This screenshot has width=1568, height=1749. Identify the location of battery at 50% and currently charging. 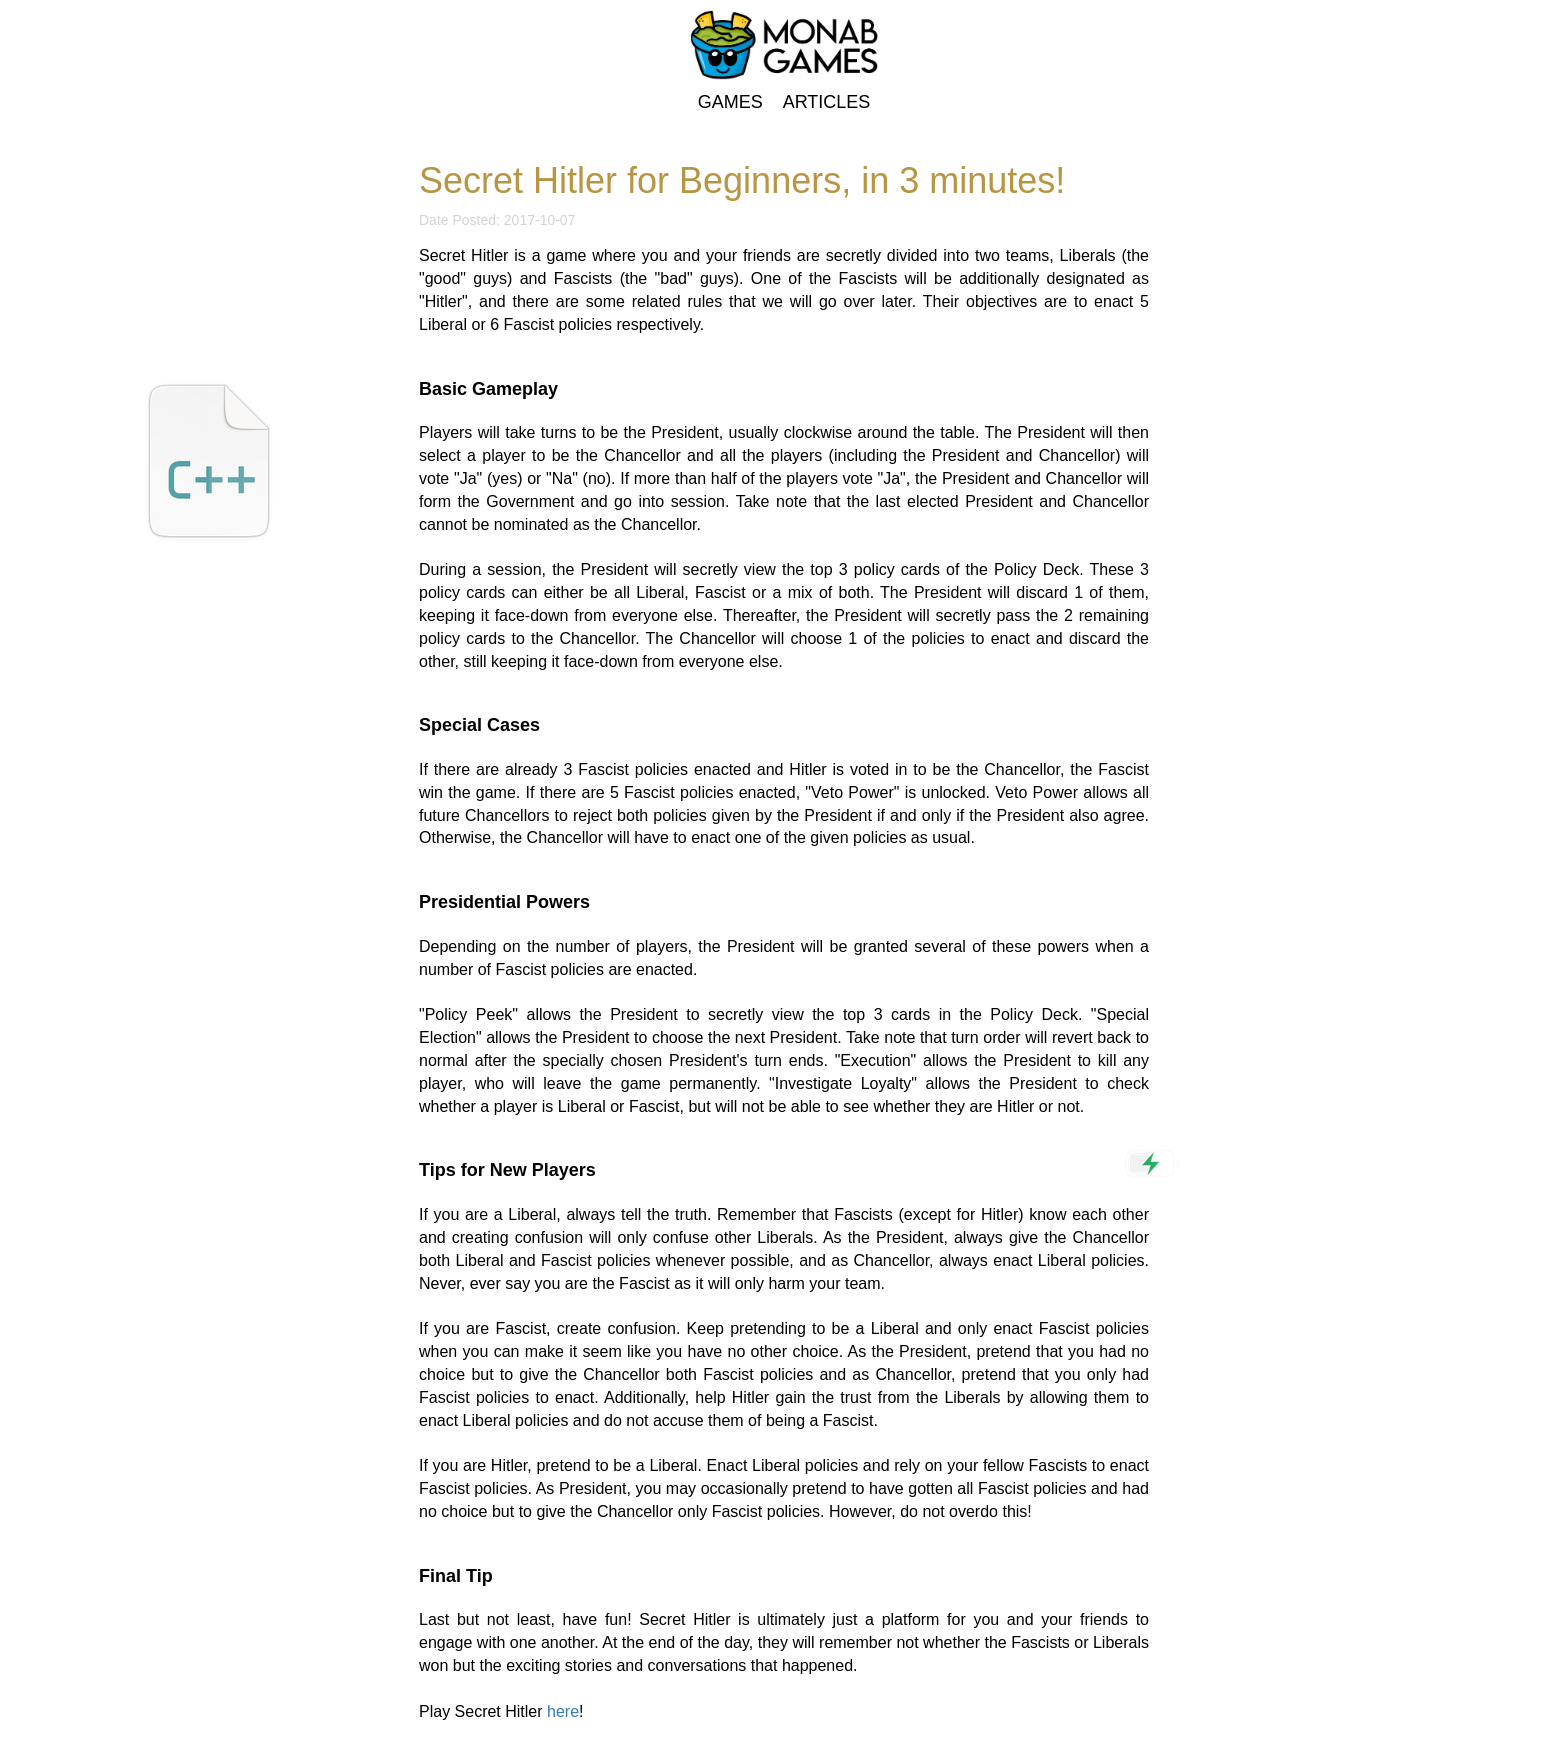
(1152, 1163).